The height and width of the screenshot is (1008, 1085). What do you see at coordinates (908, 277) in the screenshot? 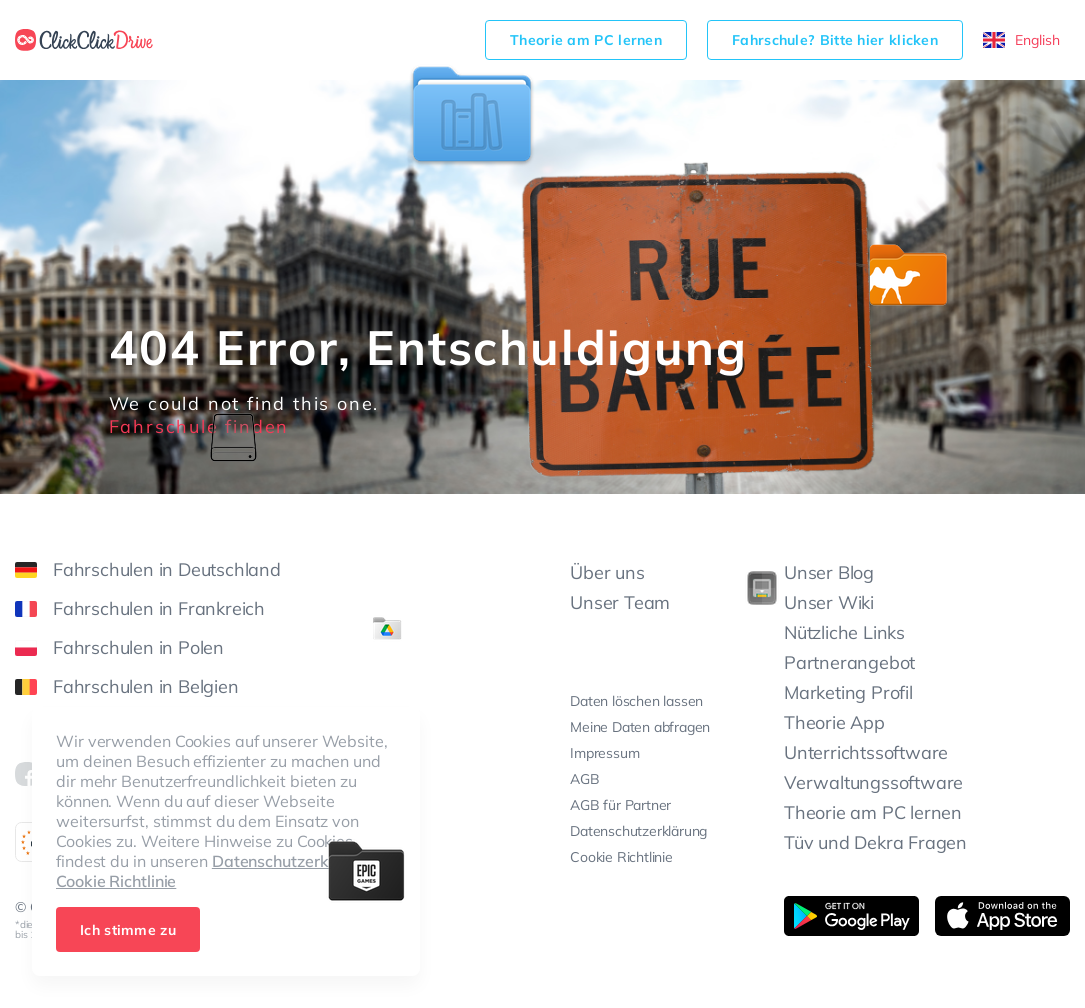
I see `folder containing OCaml programming files` at bounding box center [908, 277].